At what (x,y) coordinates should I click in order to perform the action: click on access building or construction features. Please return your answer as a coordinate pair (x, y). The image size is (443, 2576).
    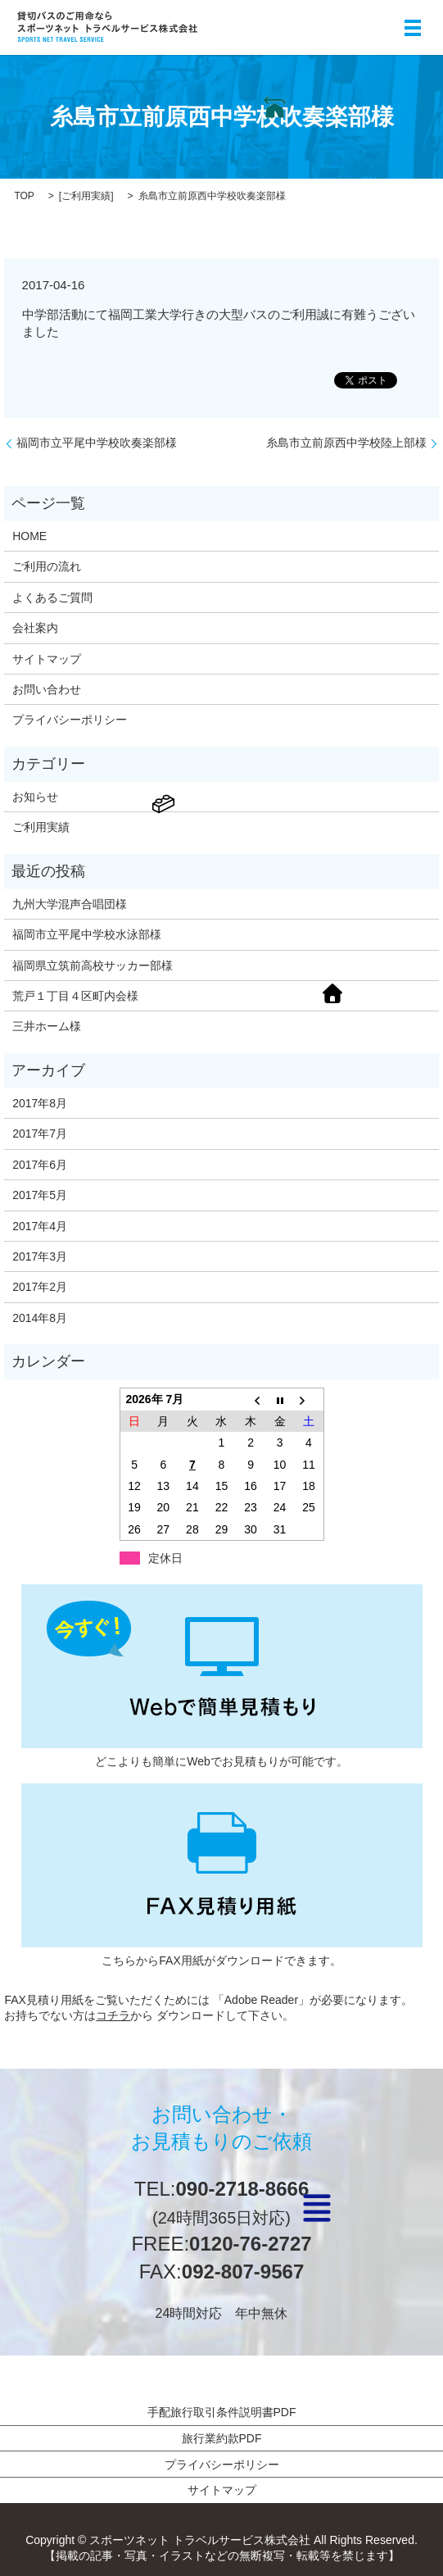
    Looking at the image, I should click on (163, 803).